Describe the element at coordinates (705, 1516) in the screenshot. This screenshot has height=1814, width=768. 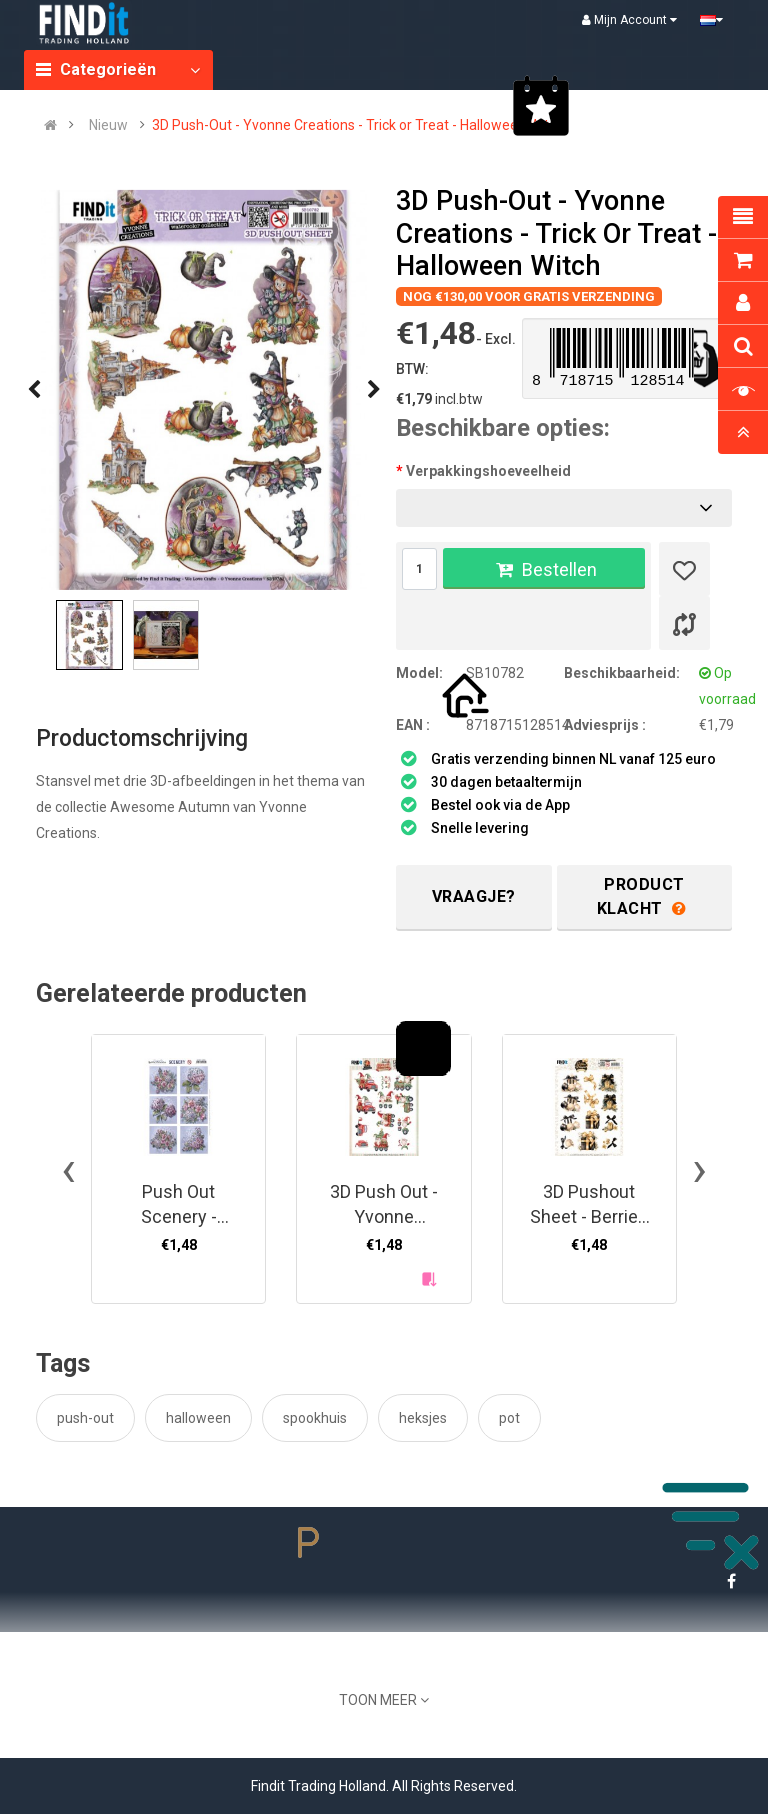
I see `clear all active filters` at that location.